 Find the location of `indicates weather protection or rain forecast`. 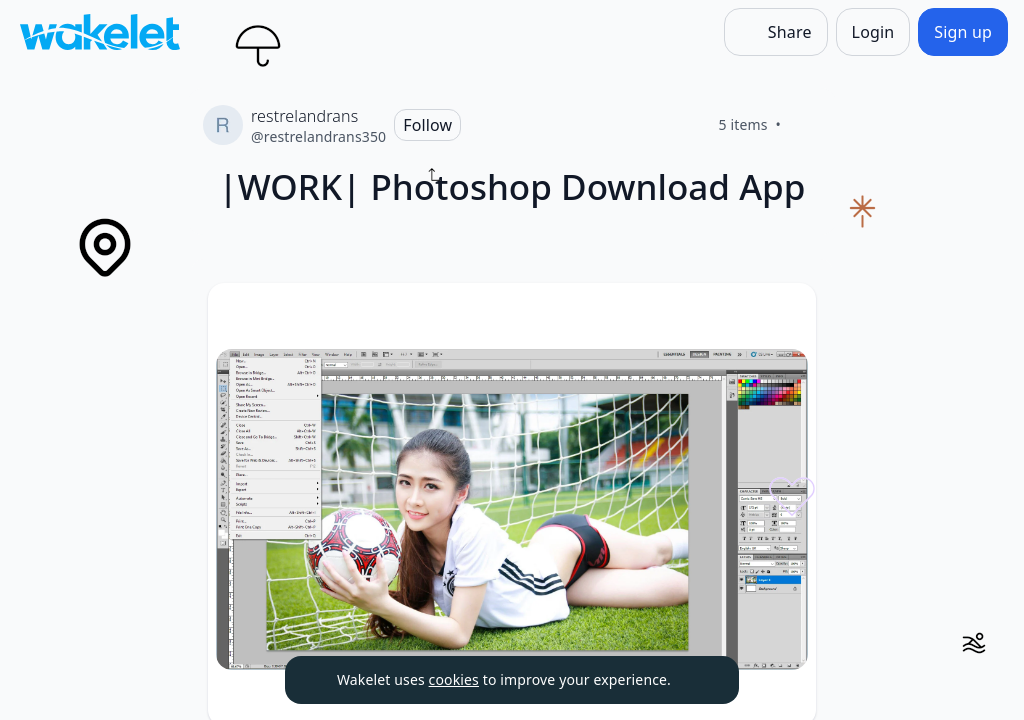

indicates weather protection or rain forecast is located at coordinates (258, 46).